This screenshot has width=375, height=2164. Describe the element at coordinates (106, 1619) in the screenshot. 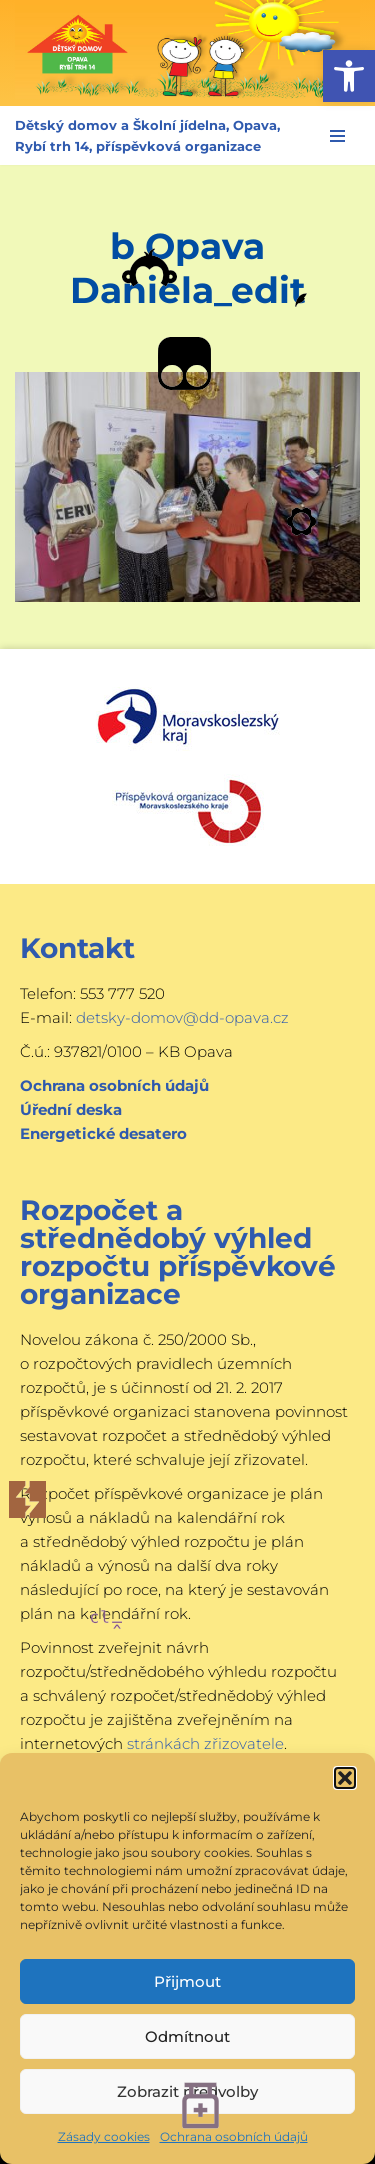

I see `commitlint logo - a tool for linting commit messages` at that location.